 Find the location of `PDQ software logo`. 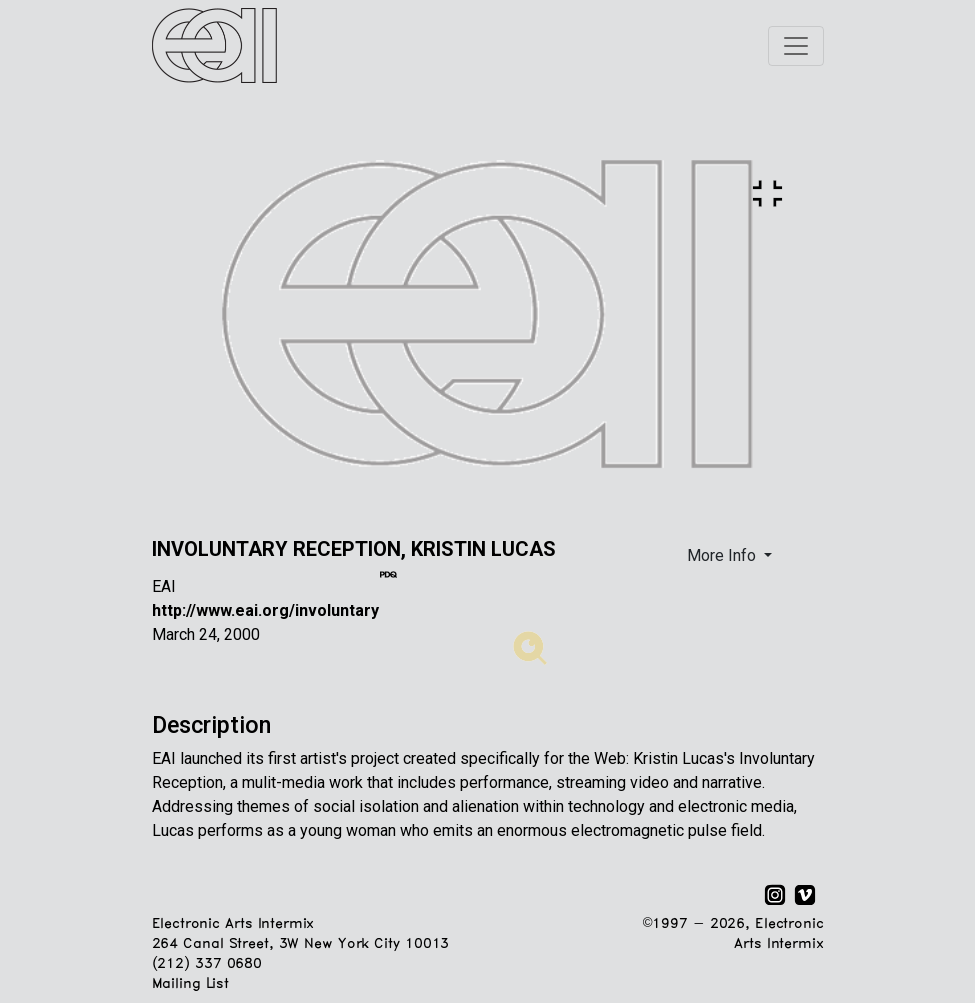

PDQ software logo is located at coordinates (388, 574).